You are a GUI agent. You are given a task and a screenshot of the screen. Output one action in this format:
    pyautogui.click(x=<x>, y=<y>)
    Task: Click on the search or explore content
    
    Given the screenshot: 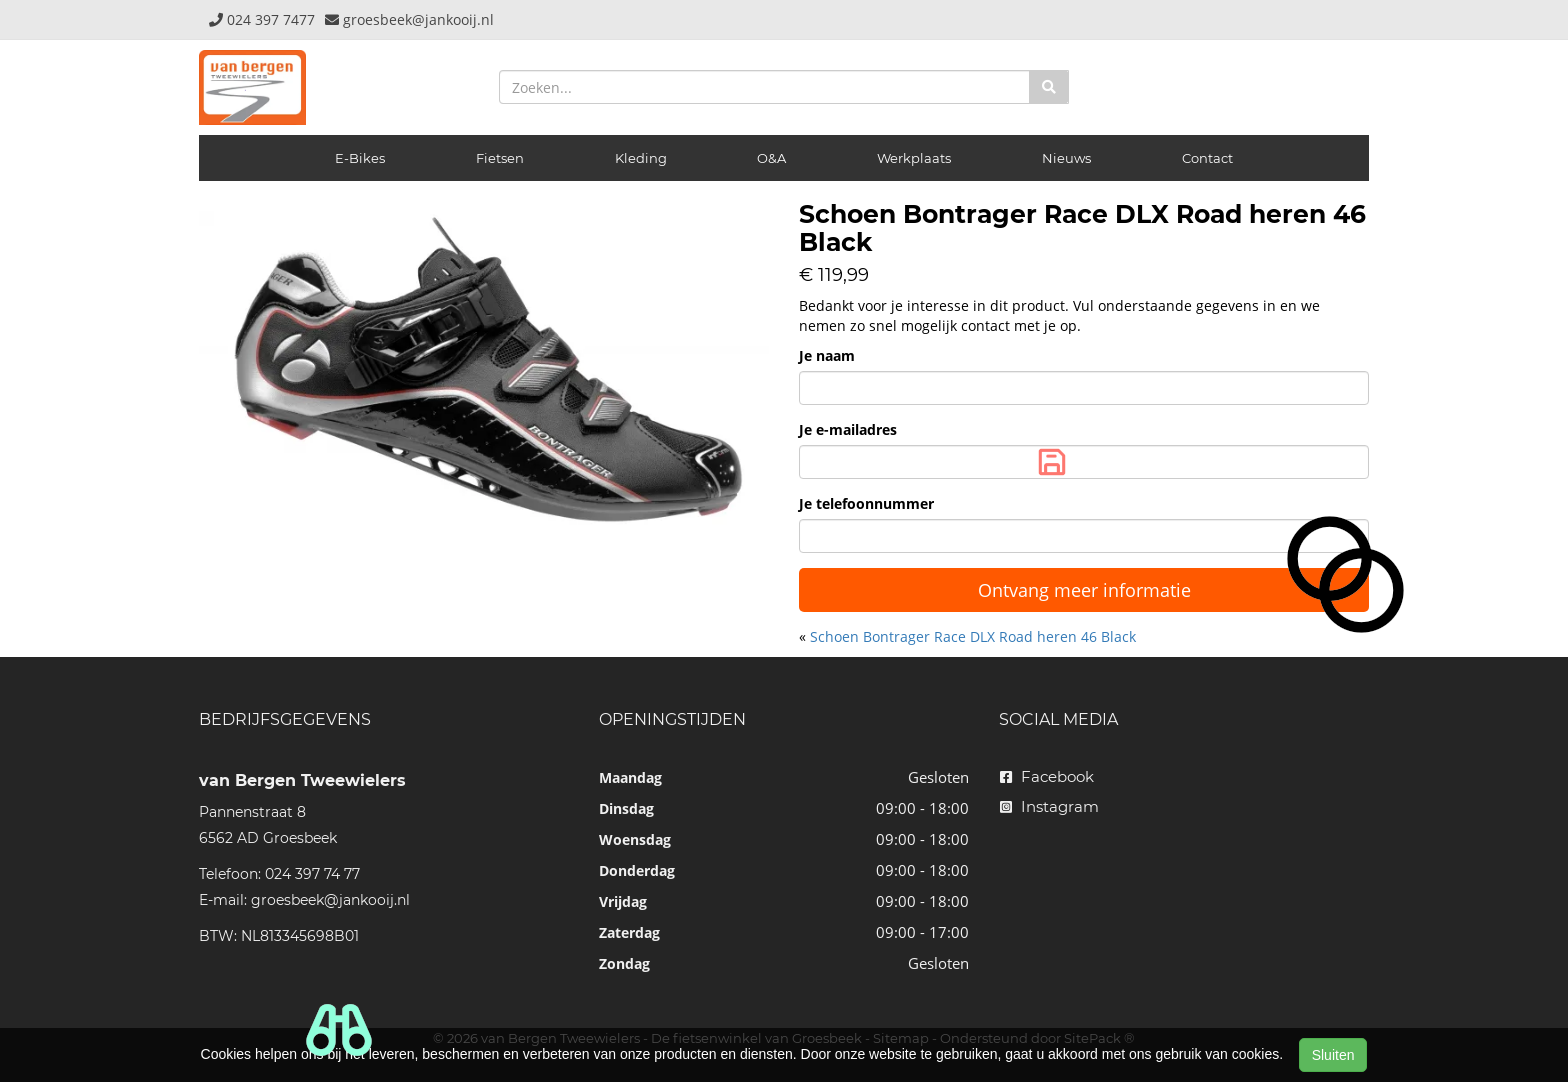 What is the action you would take?
    pyautogui.click(x=339, y=1030)
    